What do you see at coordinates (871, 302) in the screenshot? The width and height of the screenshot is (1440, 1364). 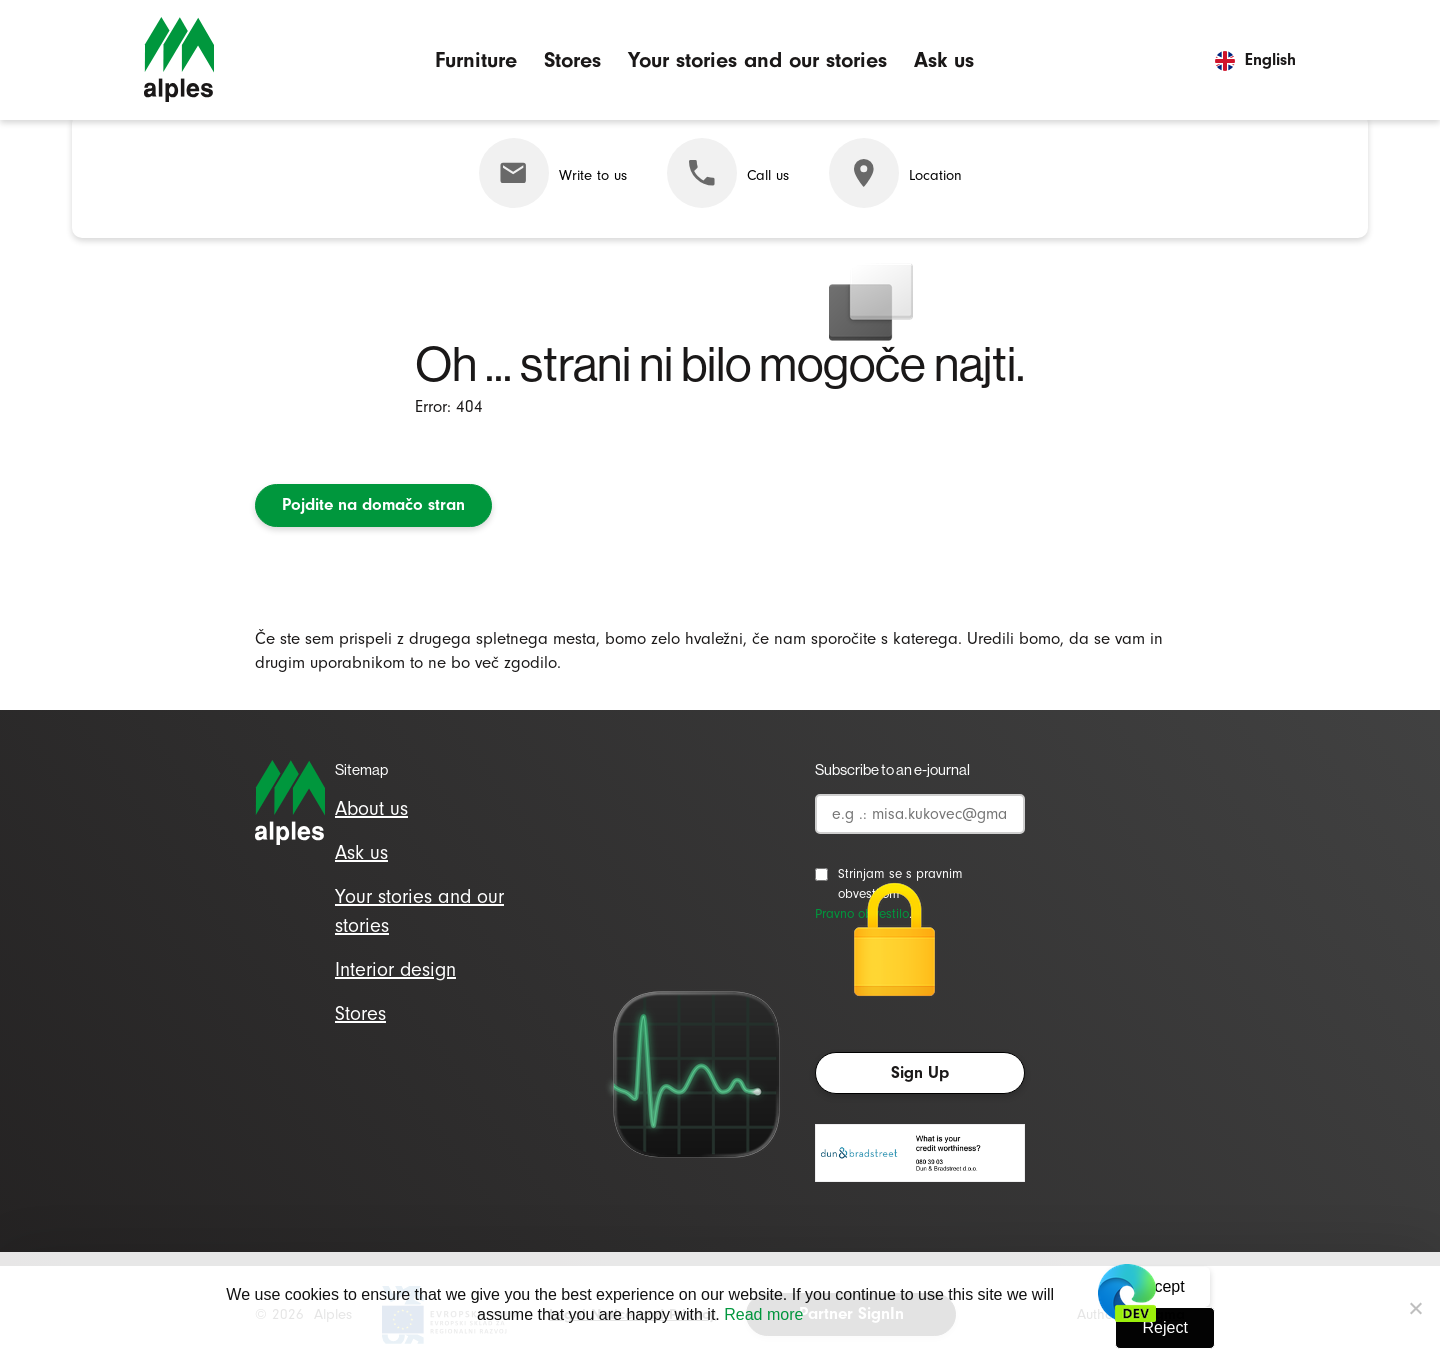 I see `open task view to see all open windows` at bounding box center [871, 302].